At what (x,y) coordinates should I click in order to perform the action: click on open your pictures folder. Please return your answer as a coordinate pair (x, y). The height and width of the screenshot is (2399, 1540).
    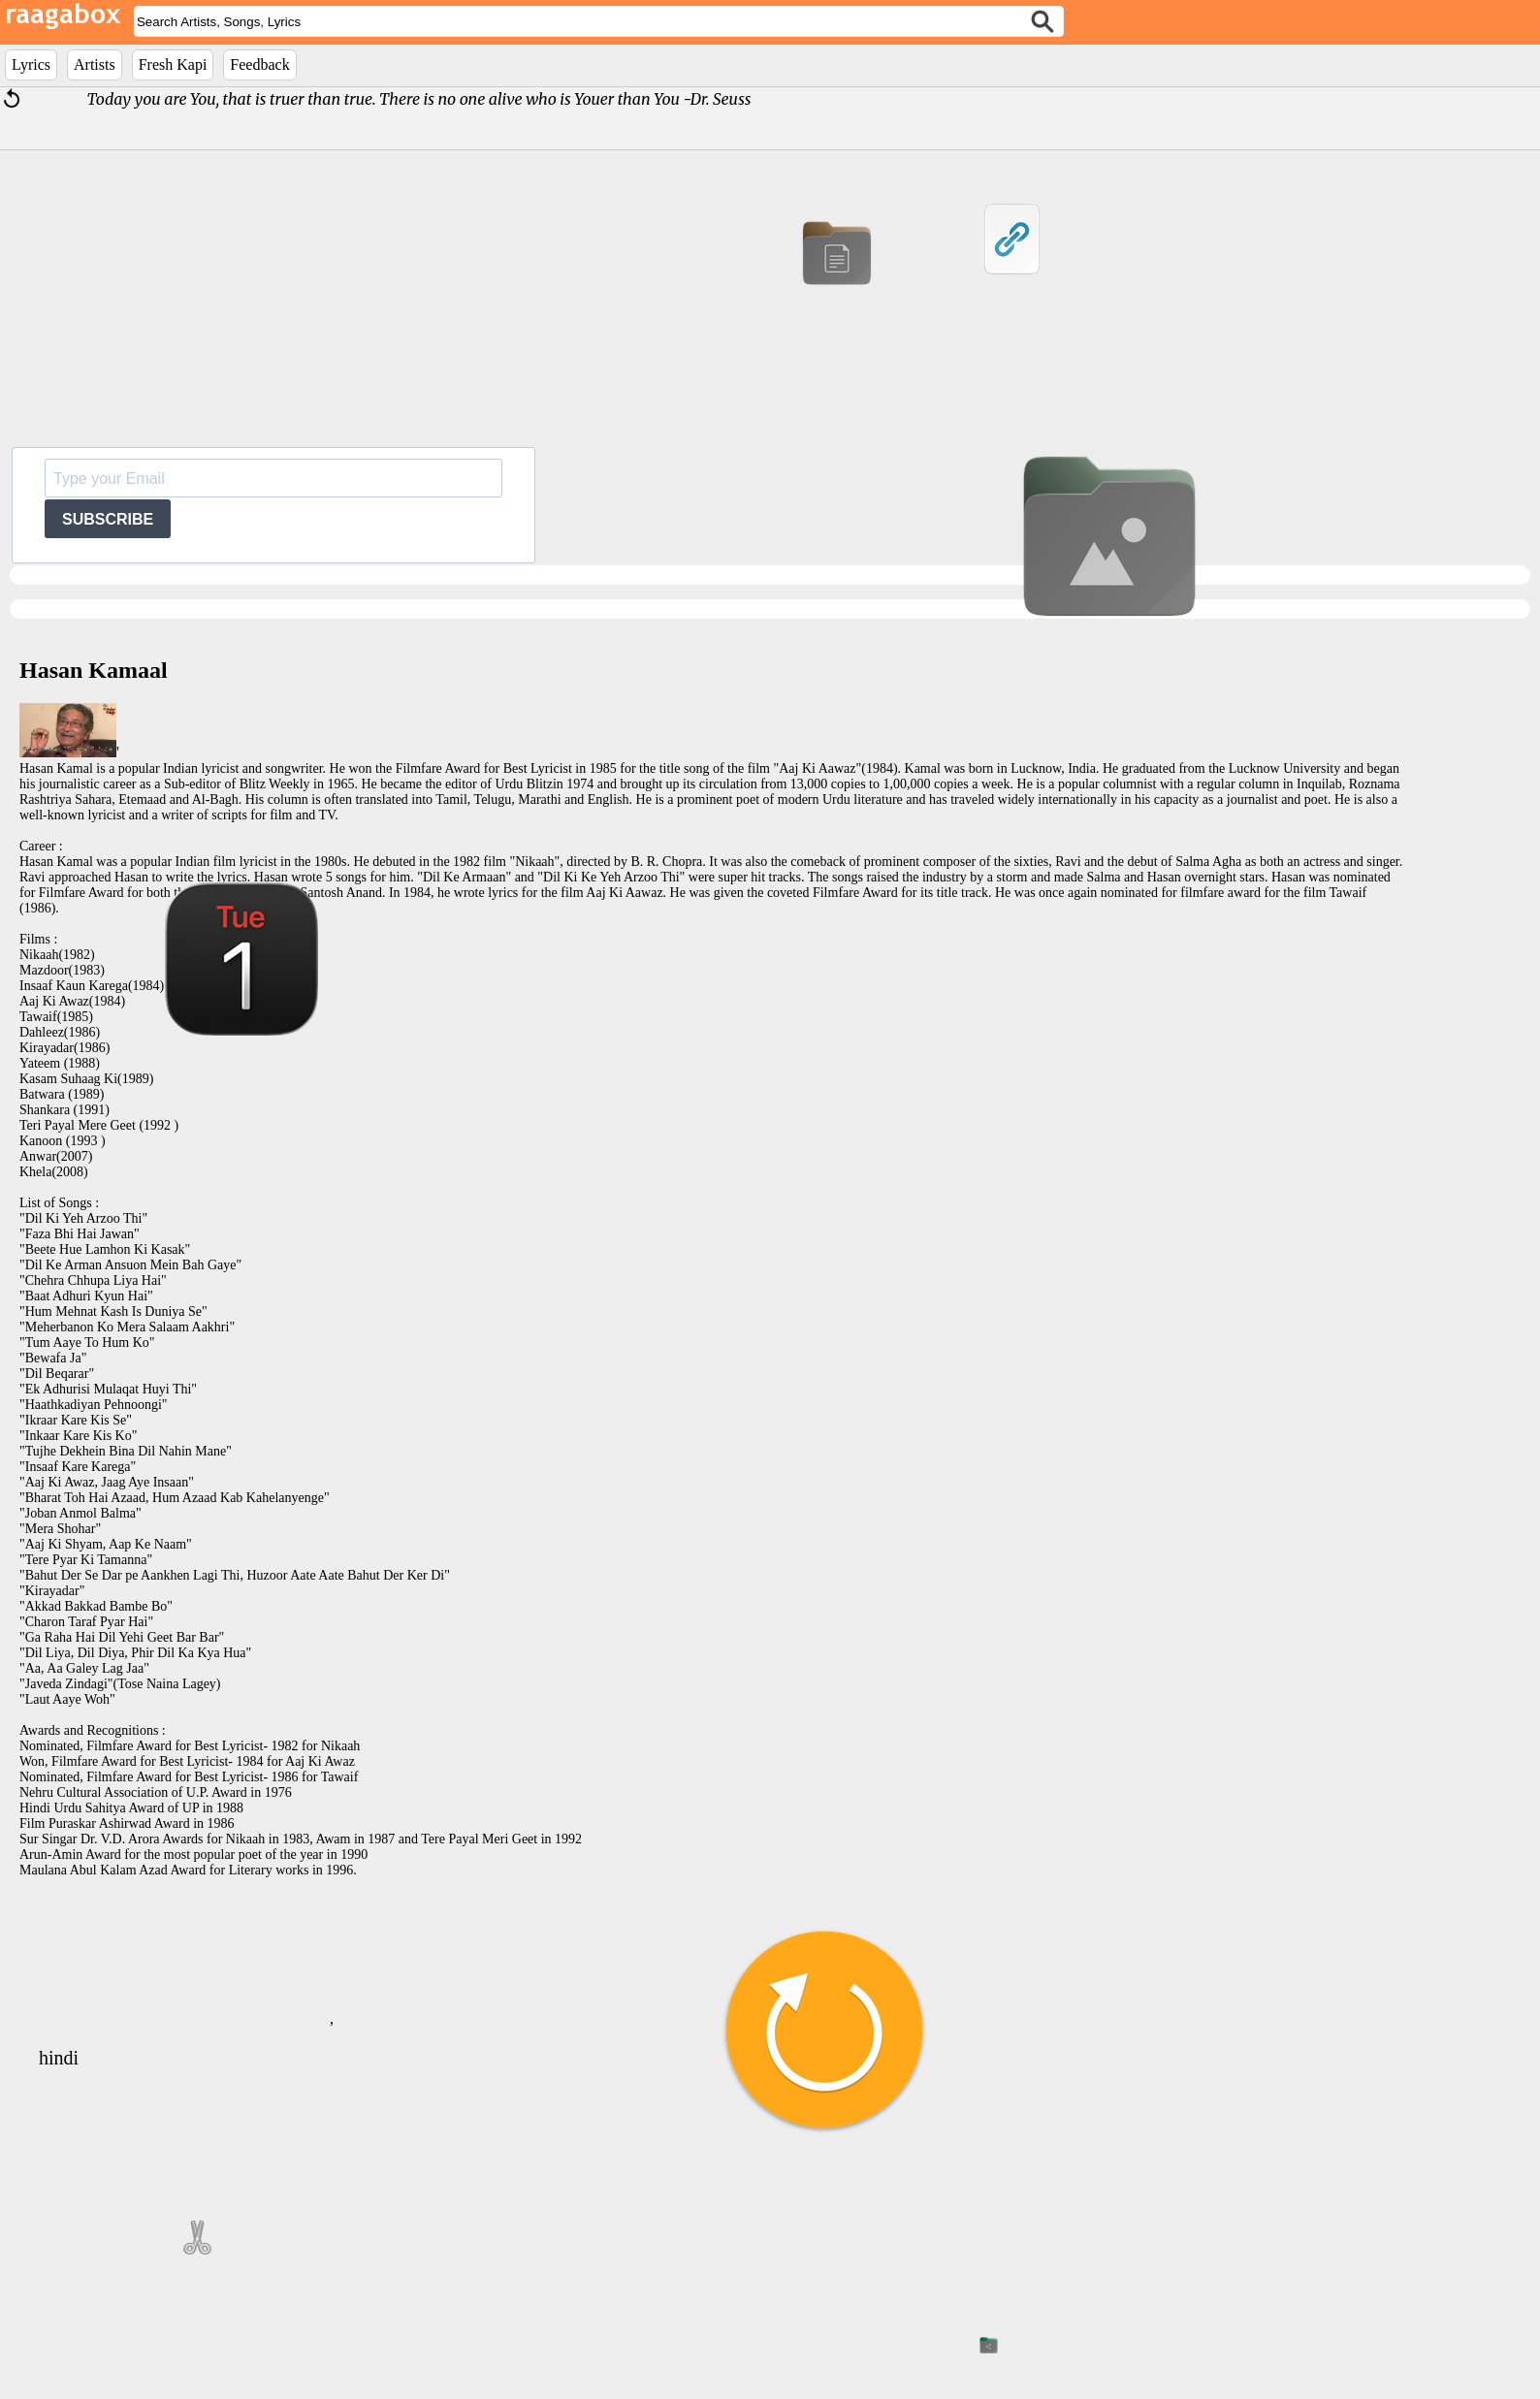
    Looking at the image, I should click on (1109, 536).